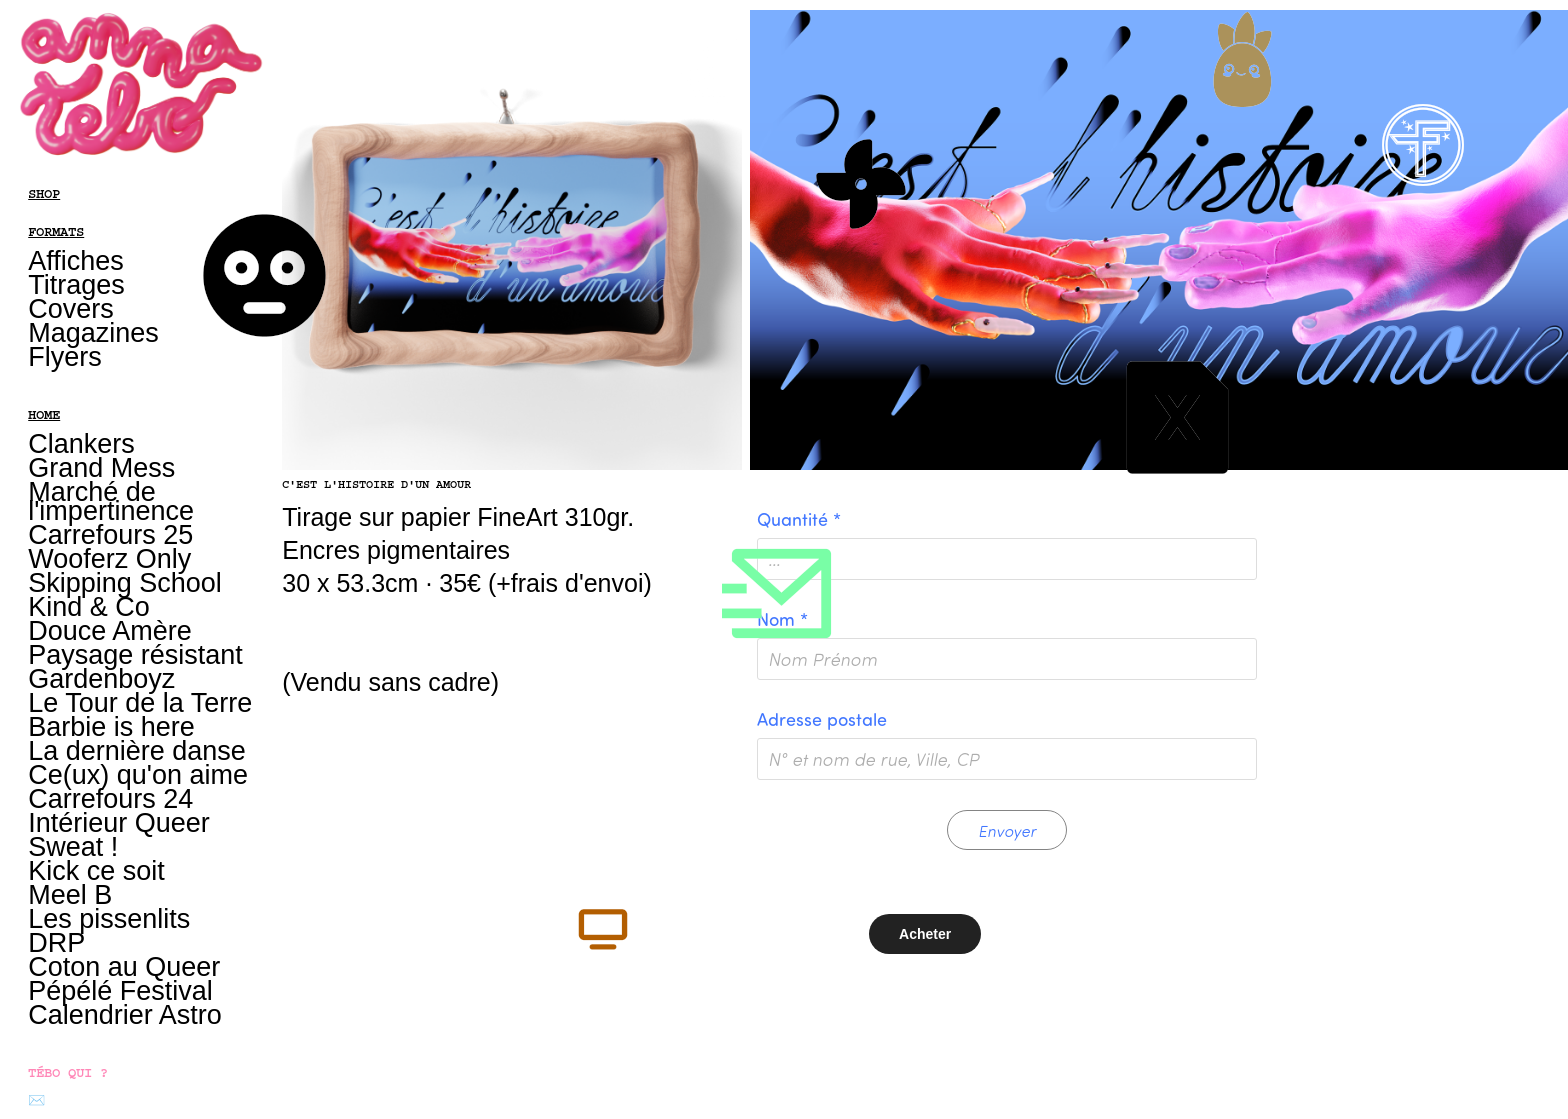  What do you see at coordinates (781, 593) in the screenshot?
I see `send an email or message` at bounding box center [781, 593].